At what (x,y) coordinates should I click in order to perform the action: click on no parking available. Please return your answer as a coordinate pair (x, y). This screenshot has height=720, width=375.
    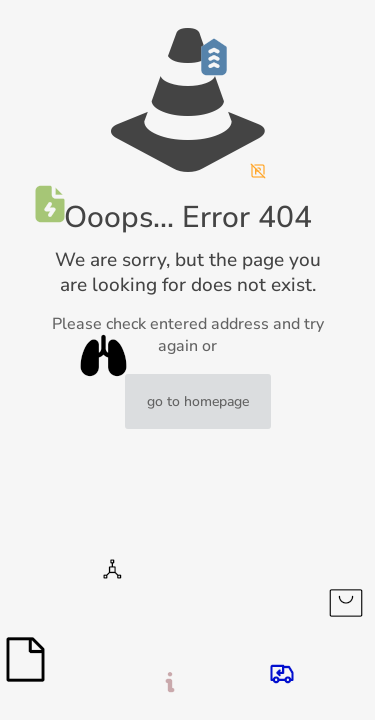
    Looking at the image, I should click on (258, 171).